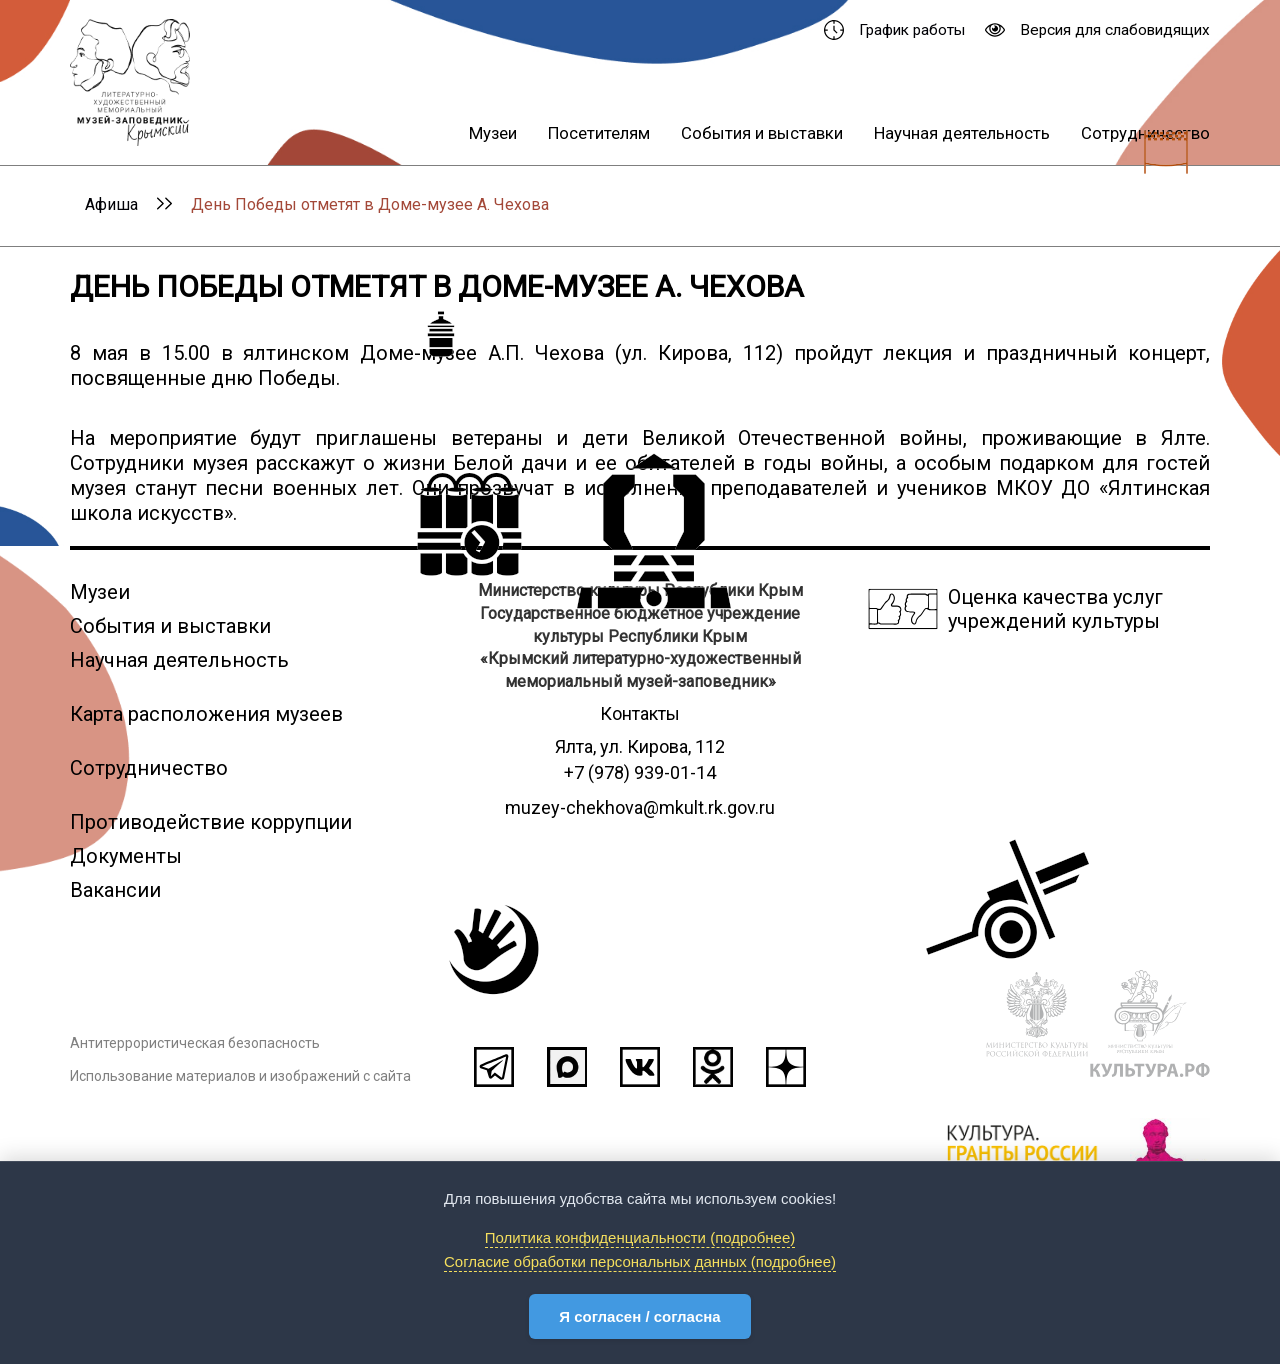 This screenshot has width=1280, height=1364. Describe the element at coordinates (1166, 152) in the screenshot. I see `indicates race or level completion` at that location.